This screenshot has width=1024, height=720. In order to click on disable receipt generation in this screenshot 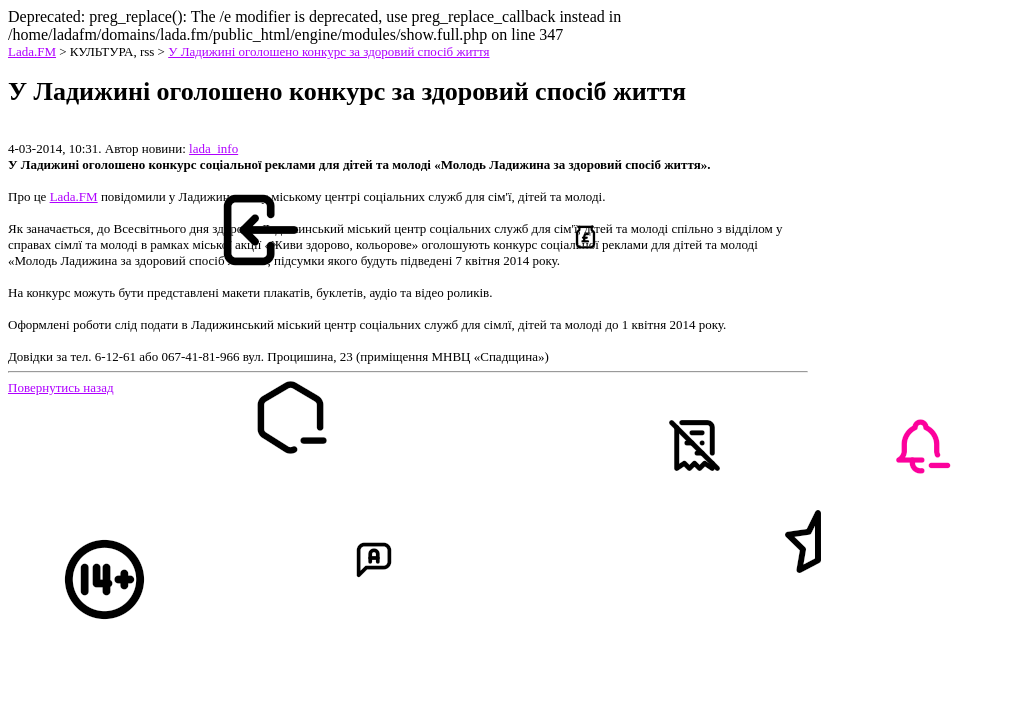, I will do `click(694, 445)`.